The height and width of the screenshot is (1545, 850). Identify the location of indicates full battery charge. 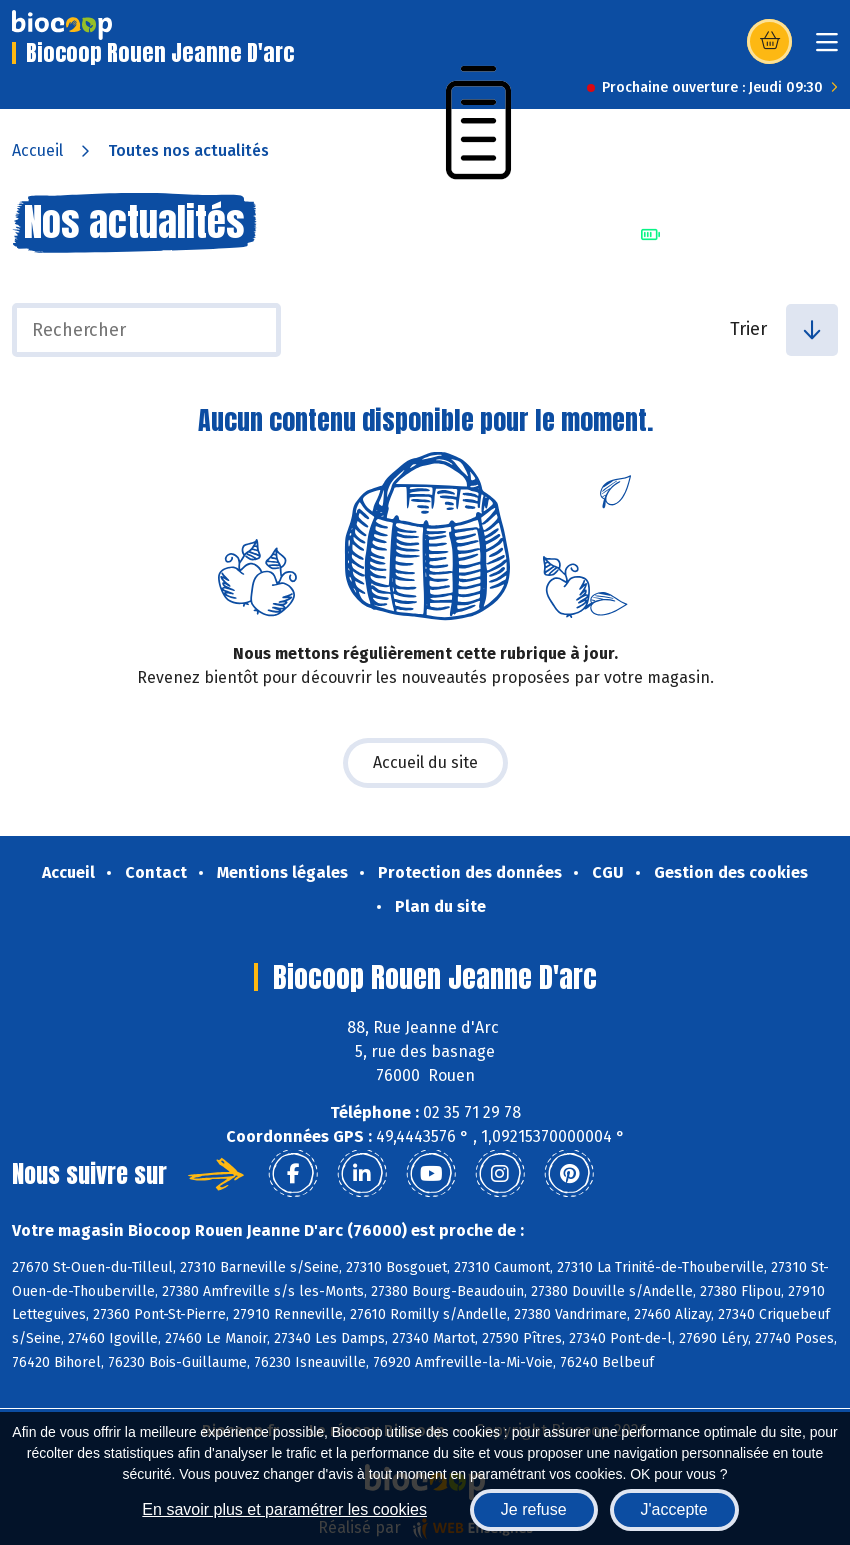
(478, 124).